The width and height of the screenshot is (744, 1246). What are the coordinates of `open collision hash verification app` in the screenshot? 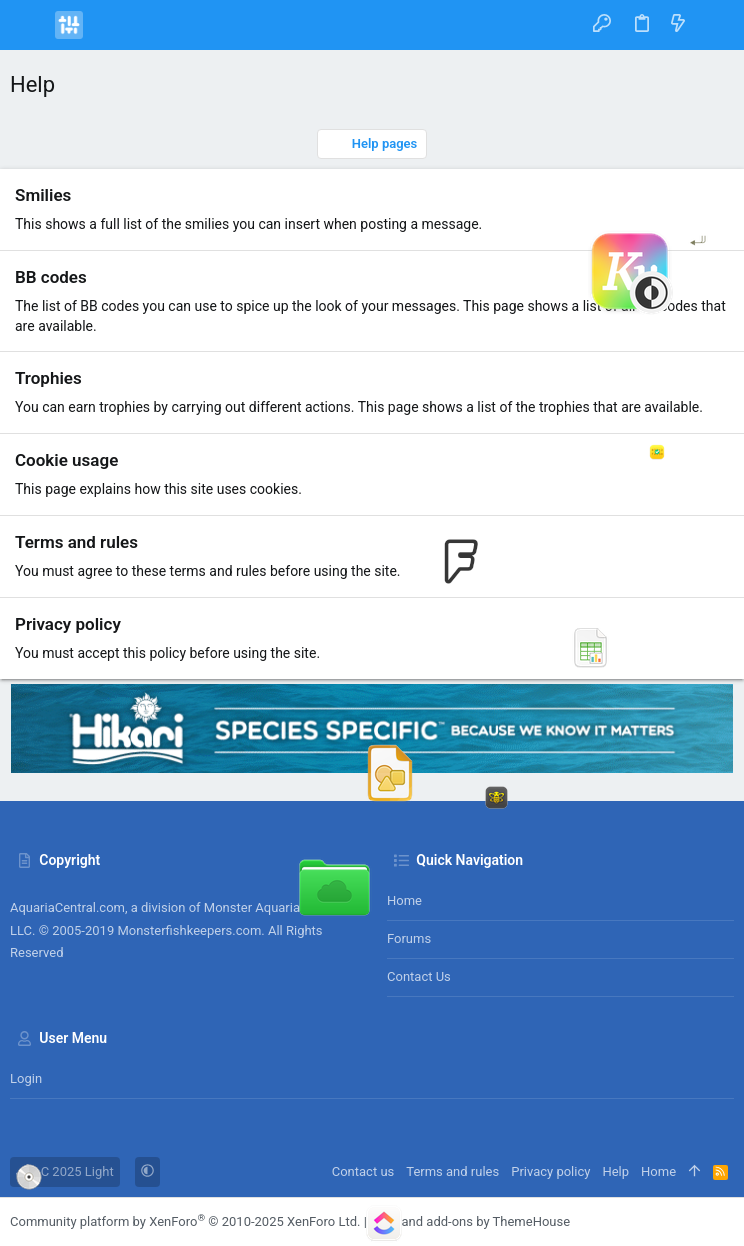 It's located at (657, 452).